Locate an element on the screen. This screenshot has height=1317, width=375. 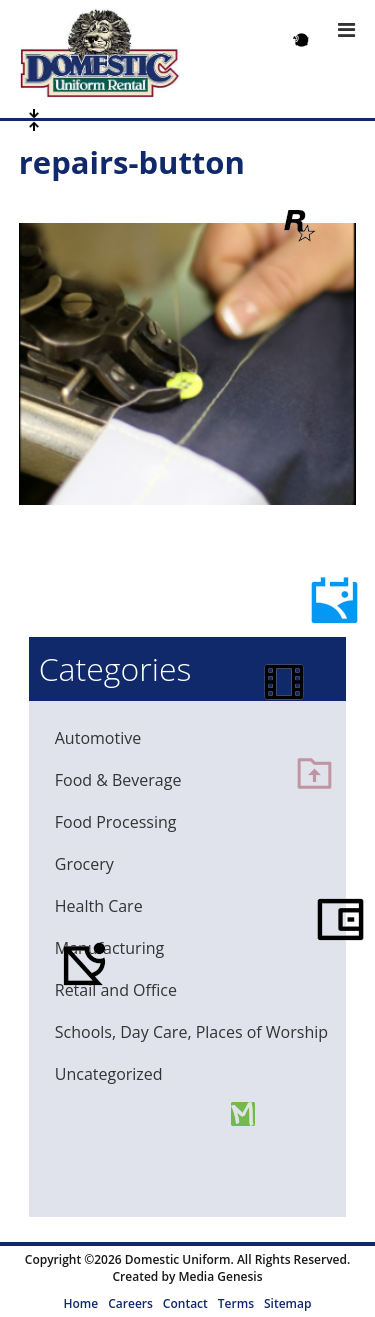
remixicon logo is located at coordinates (84, 964).